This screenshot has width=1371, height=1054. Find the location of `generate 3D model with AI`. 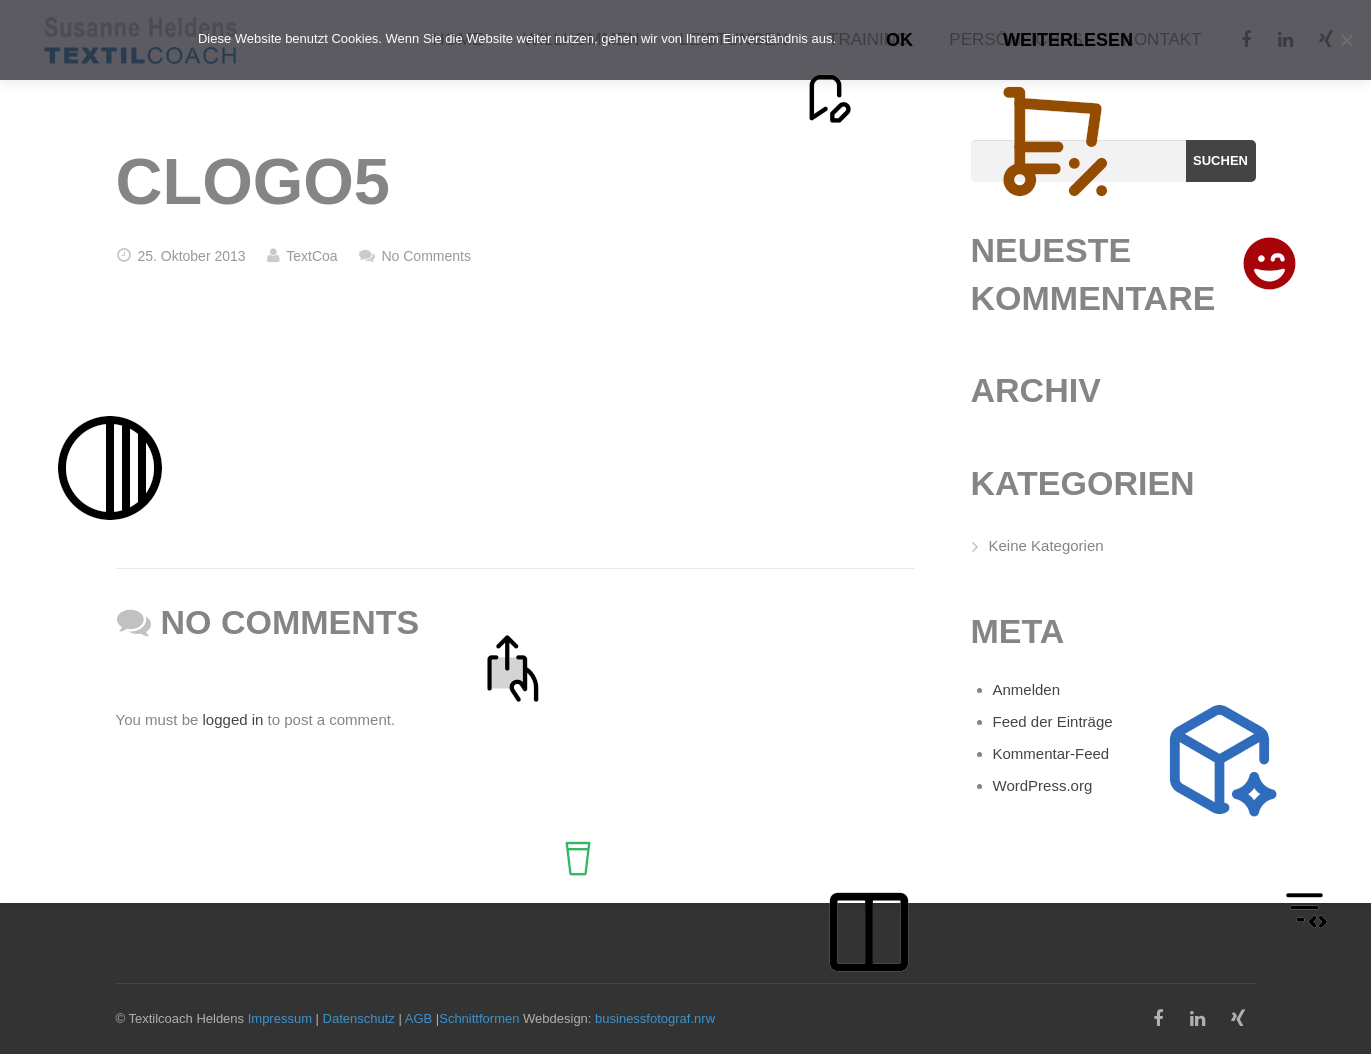

generate 3D model with AI is located at coordinates (1219, 759).